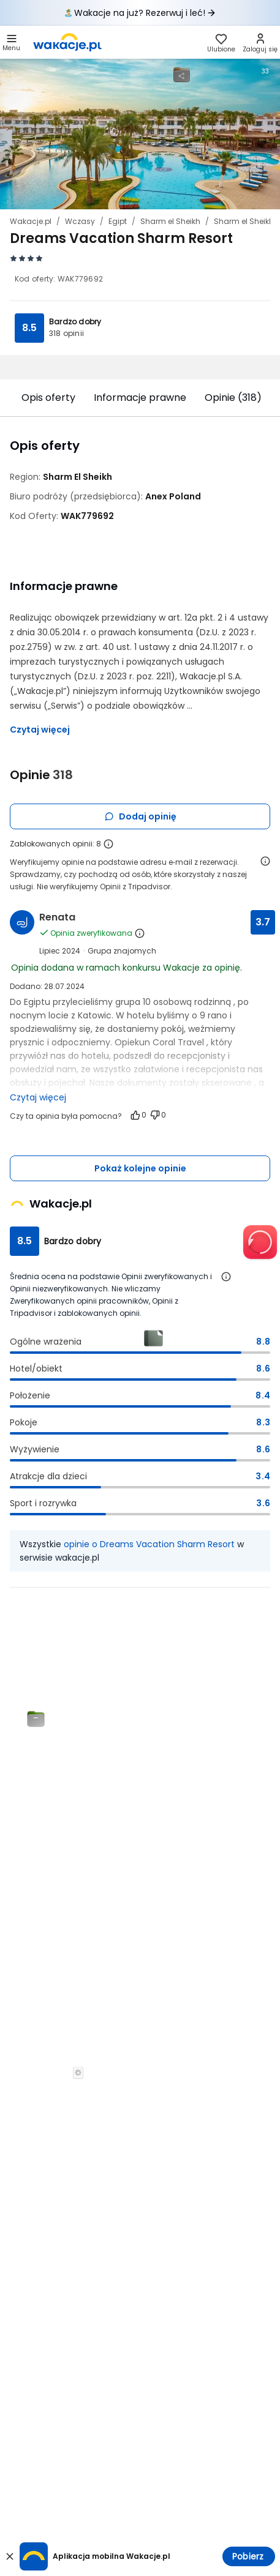 This screenshot has height=2576, width=280. I want to click on open the file manager application, so click(36, 1719).